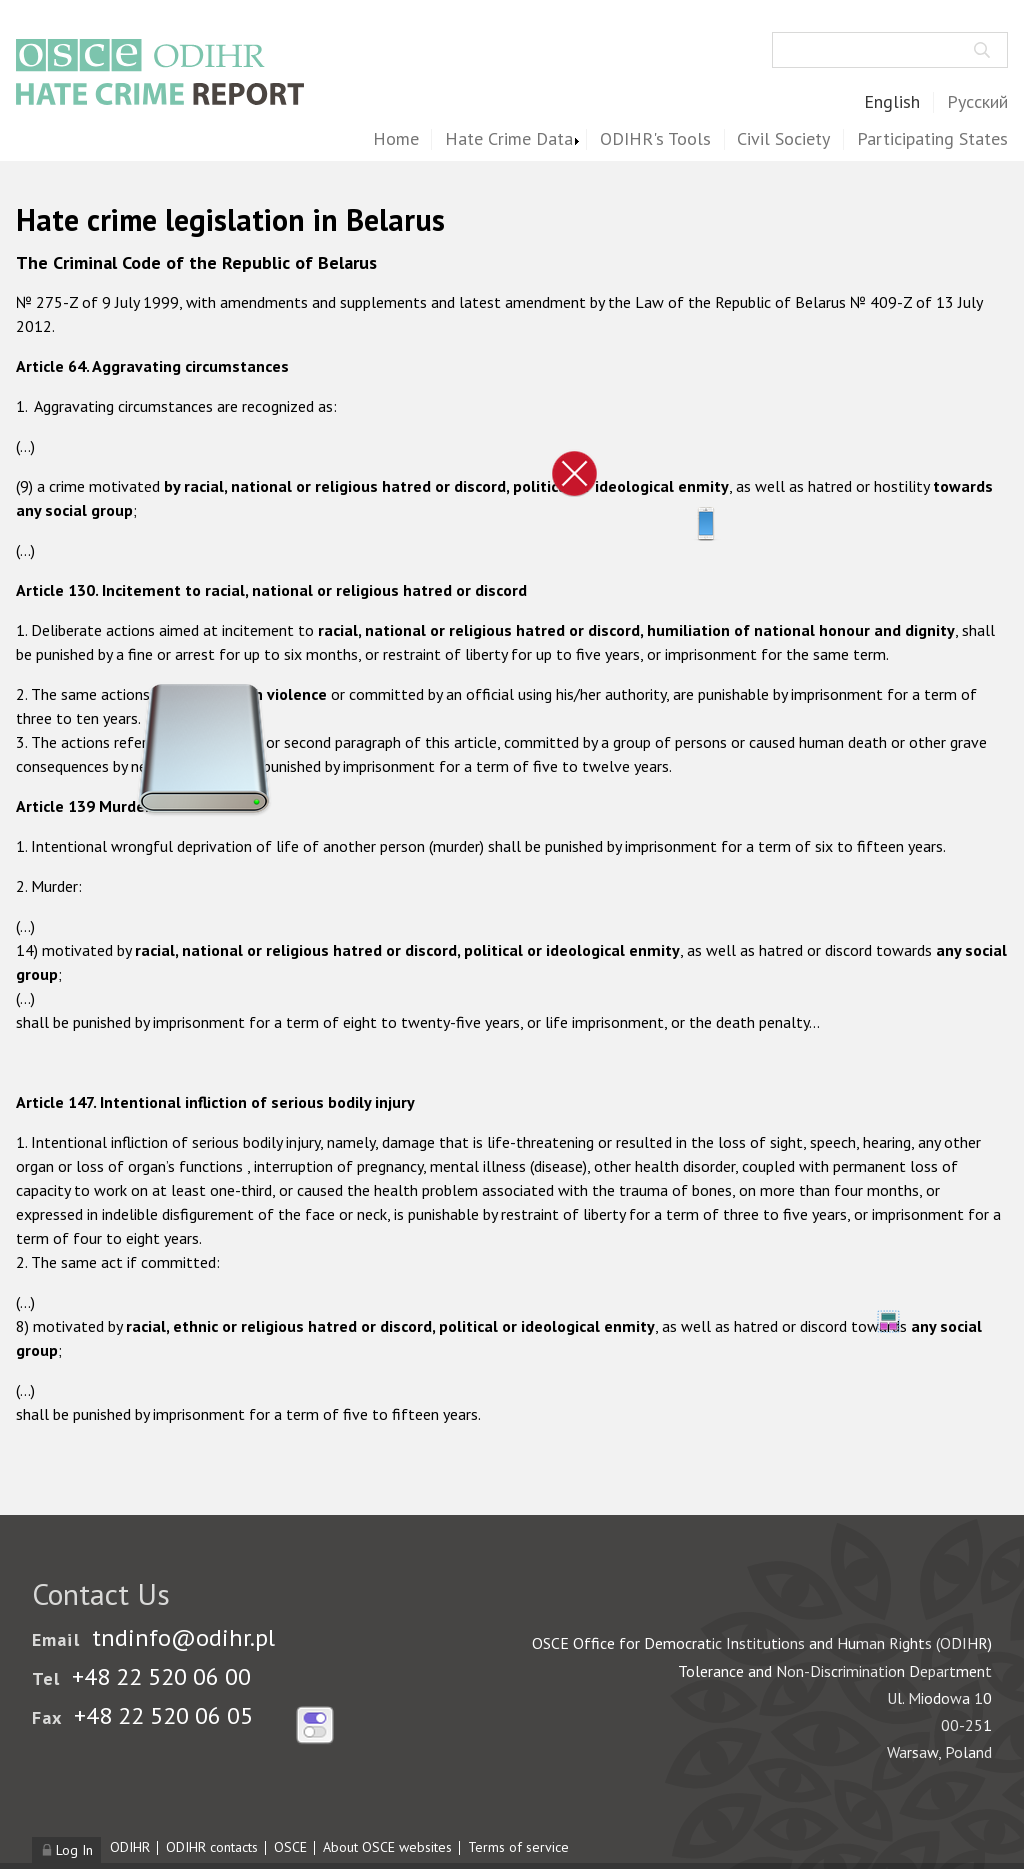 This screenshot has width=1024, height=1869. What do you see at coordinates (204, 748) in the screenshot?
I see `removable storage device connected` at bounding box center [204, 748].